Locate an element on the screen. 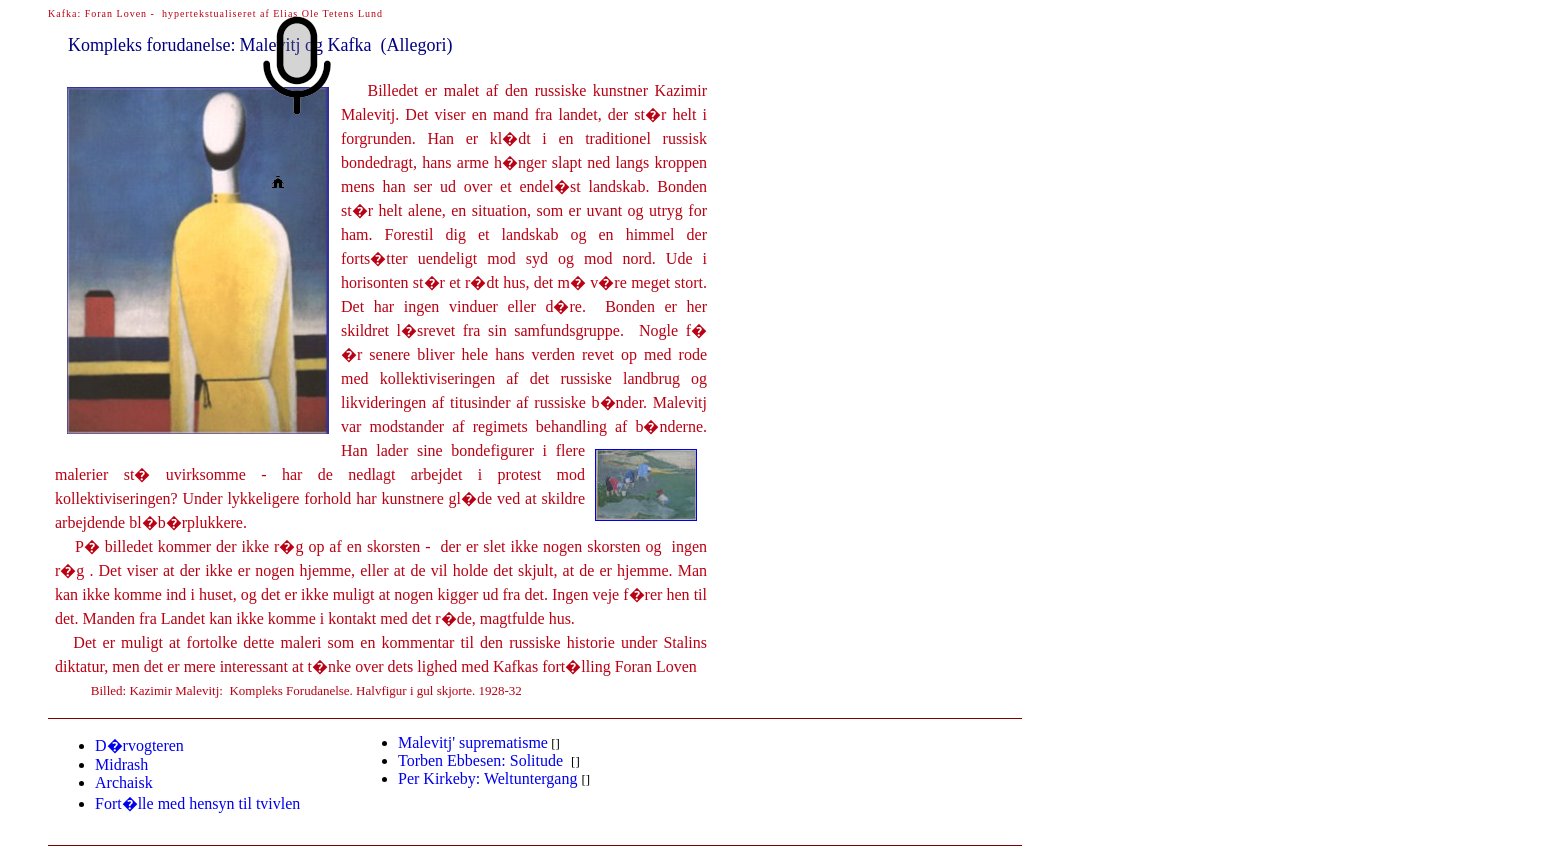  tap to start voice recording is located at coordinates (297, 64).